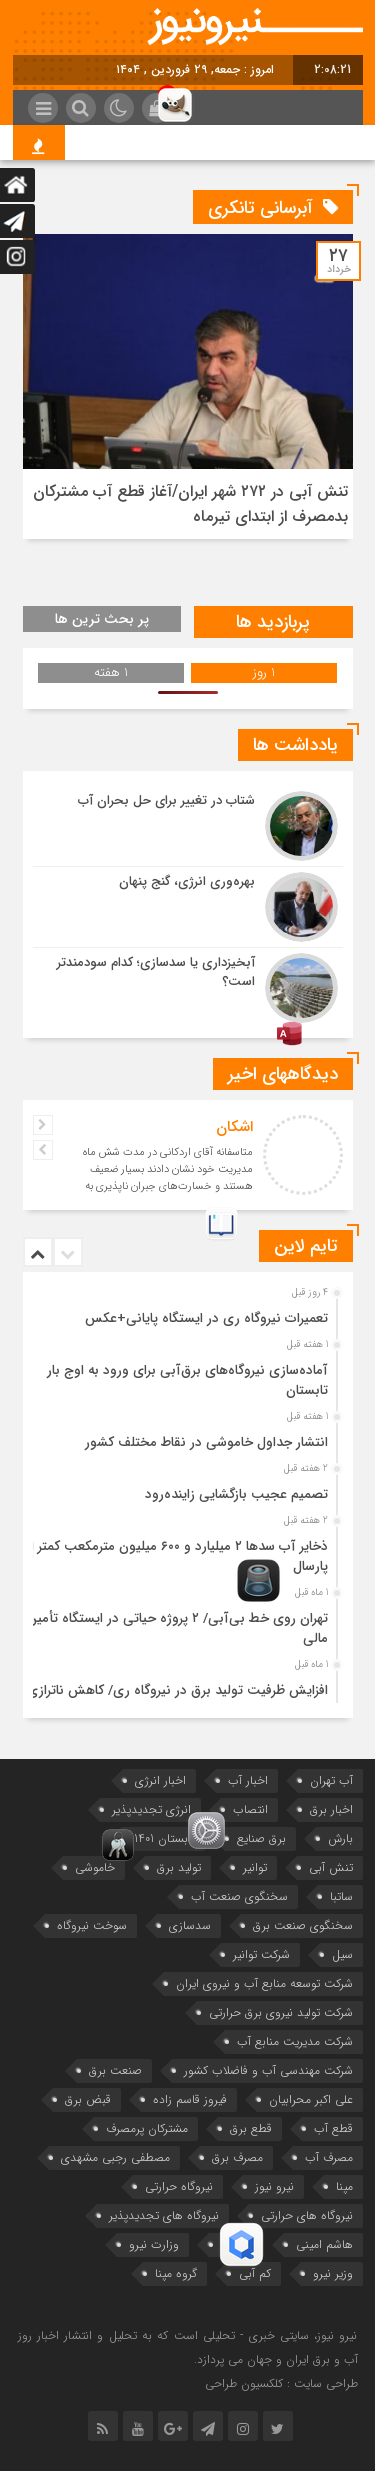  Describe the element at coordinates (258, 1580) in the screenshot. I see `open Preview app to view images and PDFs` at that location.